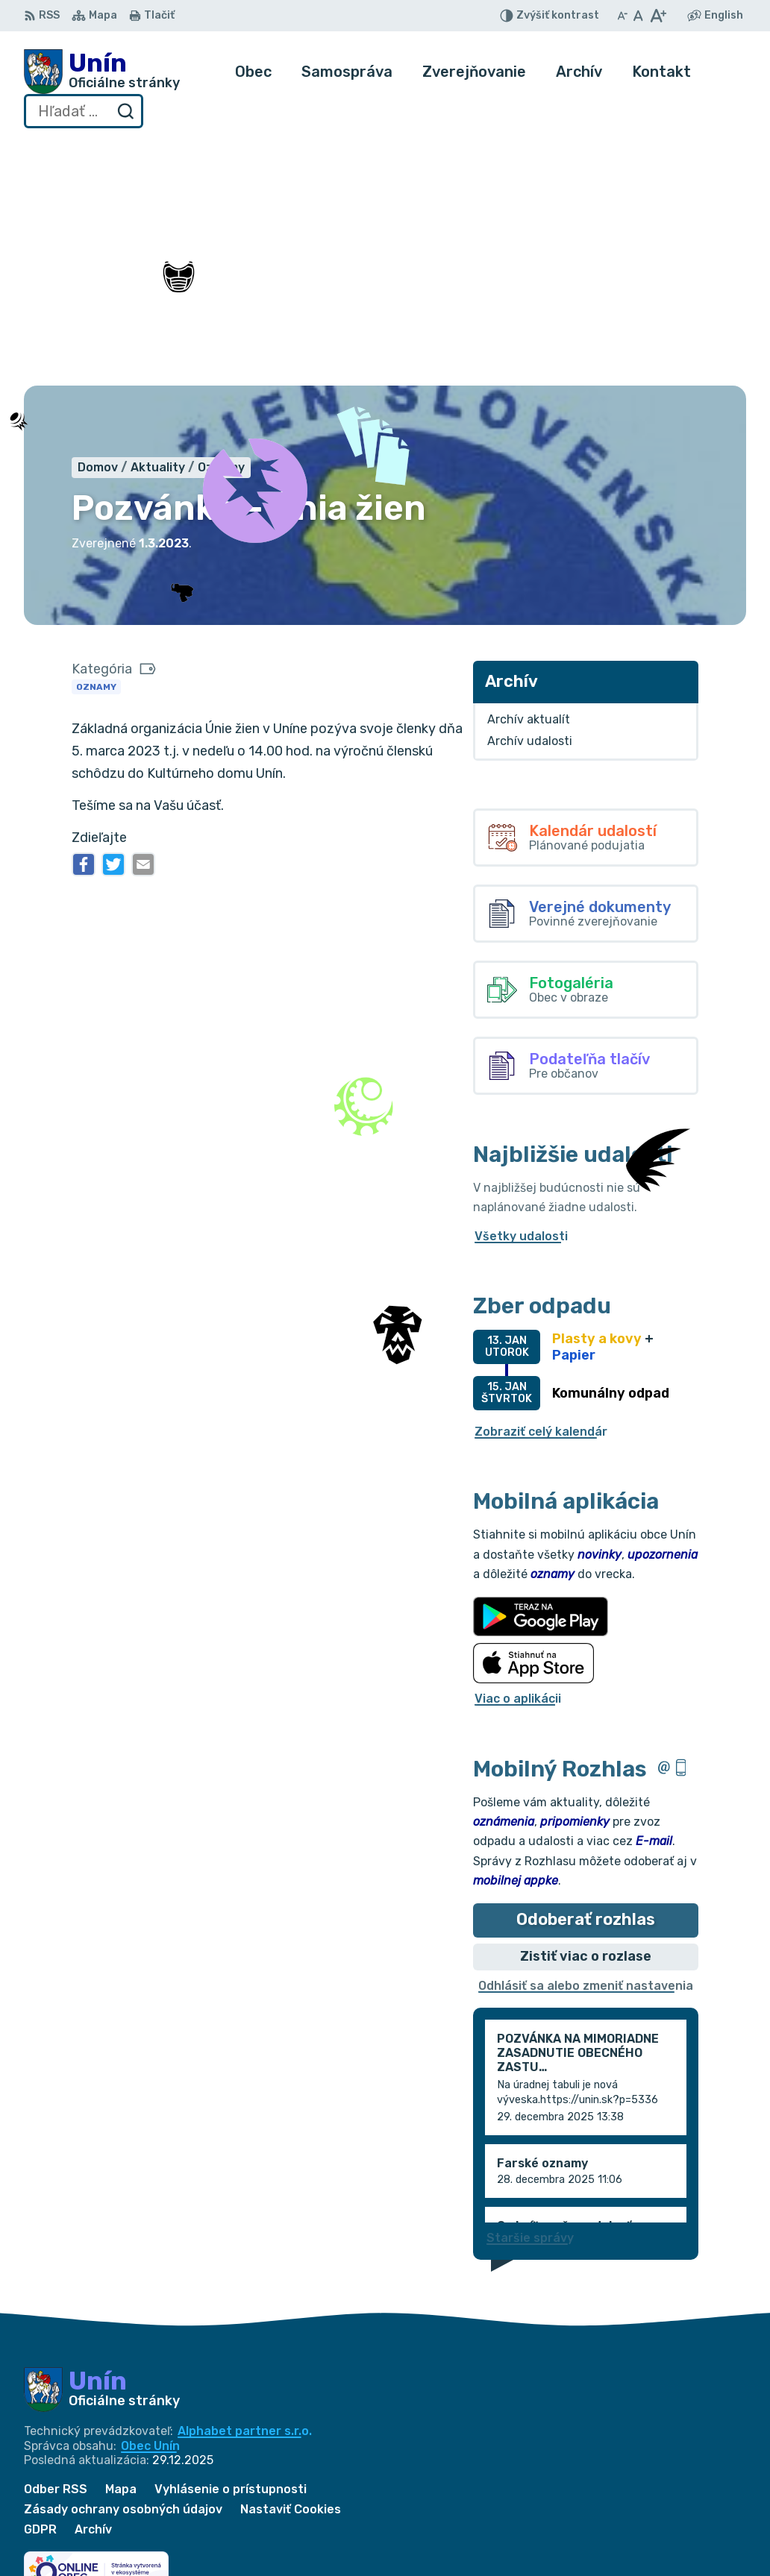 The image size is (770, 2576). What do you see at coordinates (363, 1106) in the screenshot?
I see `select crescent blade weapon in game inventory` at bounding box center [363, 1106].